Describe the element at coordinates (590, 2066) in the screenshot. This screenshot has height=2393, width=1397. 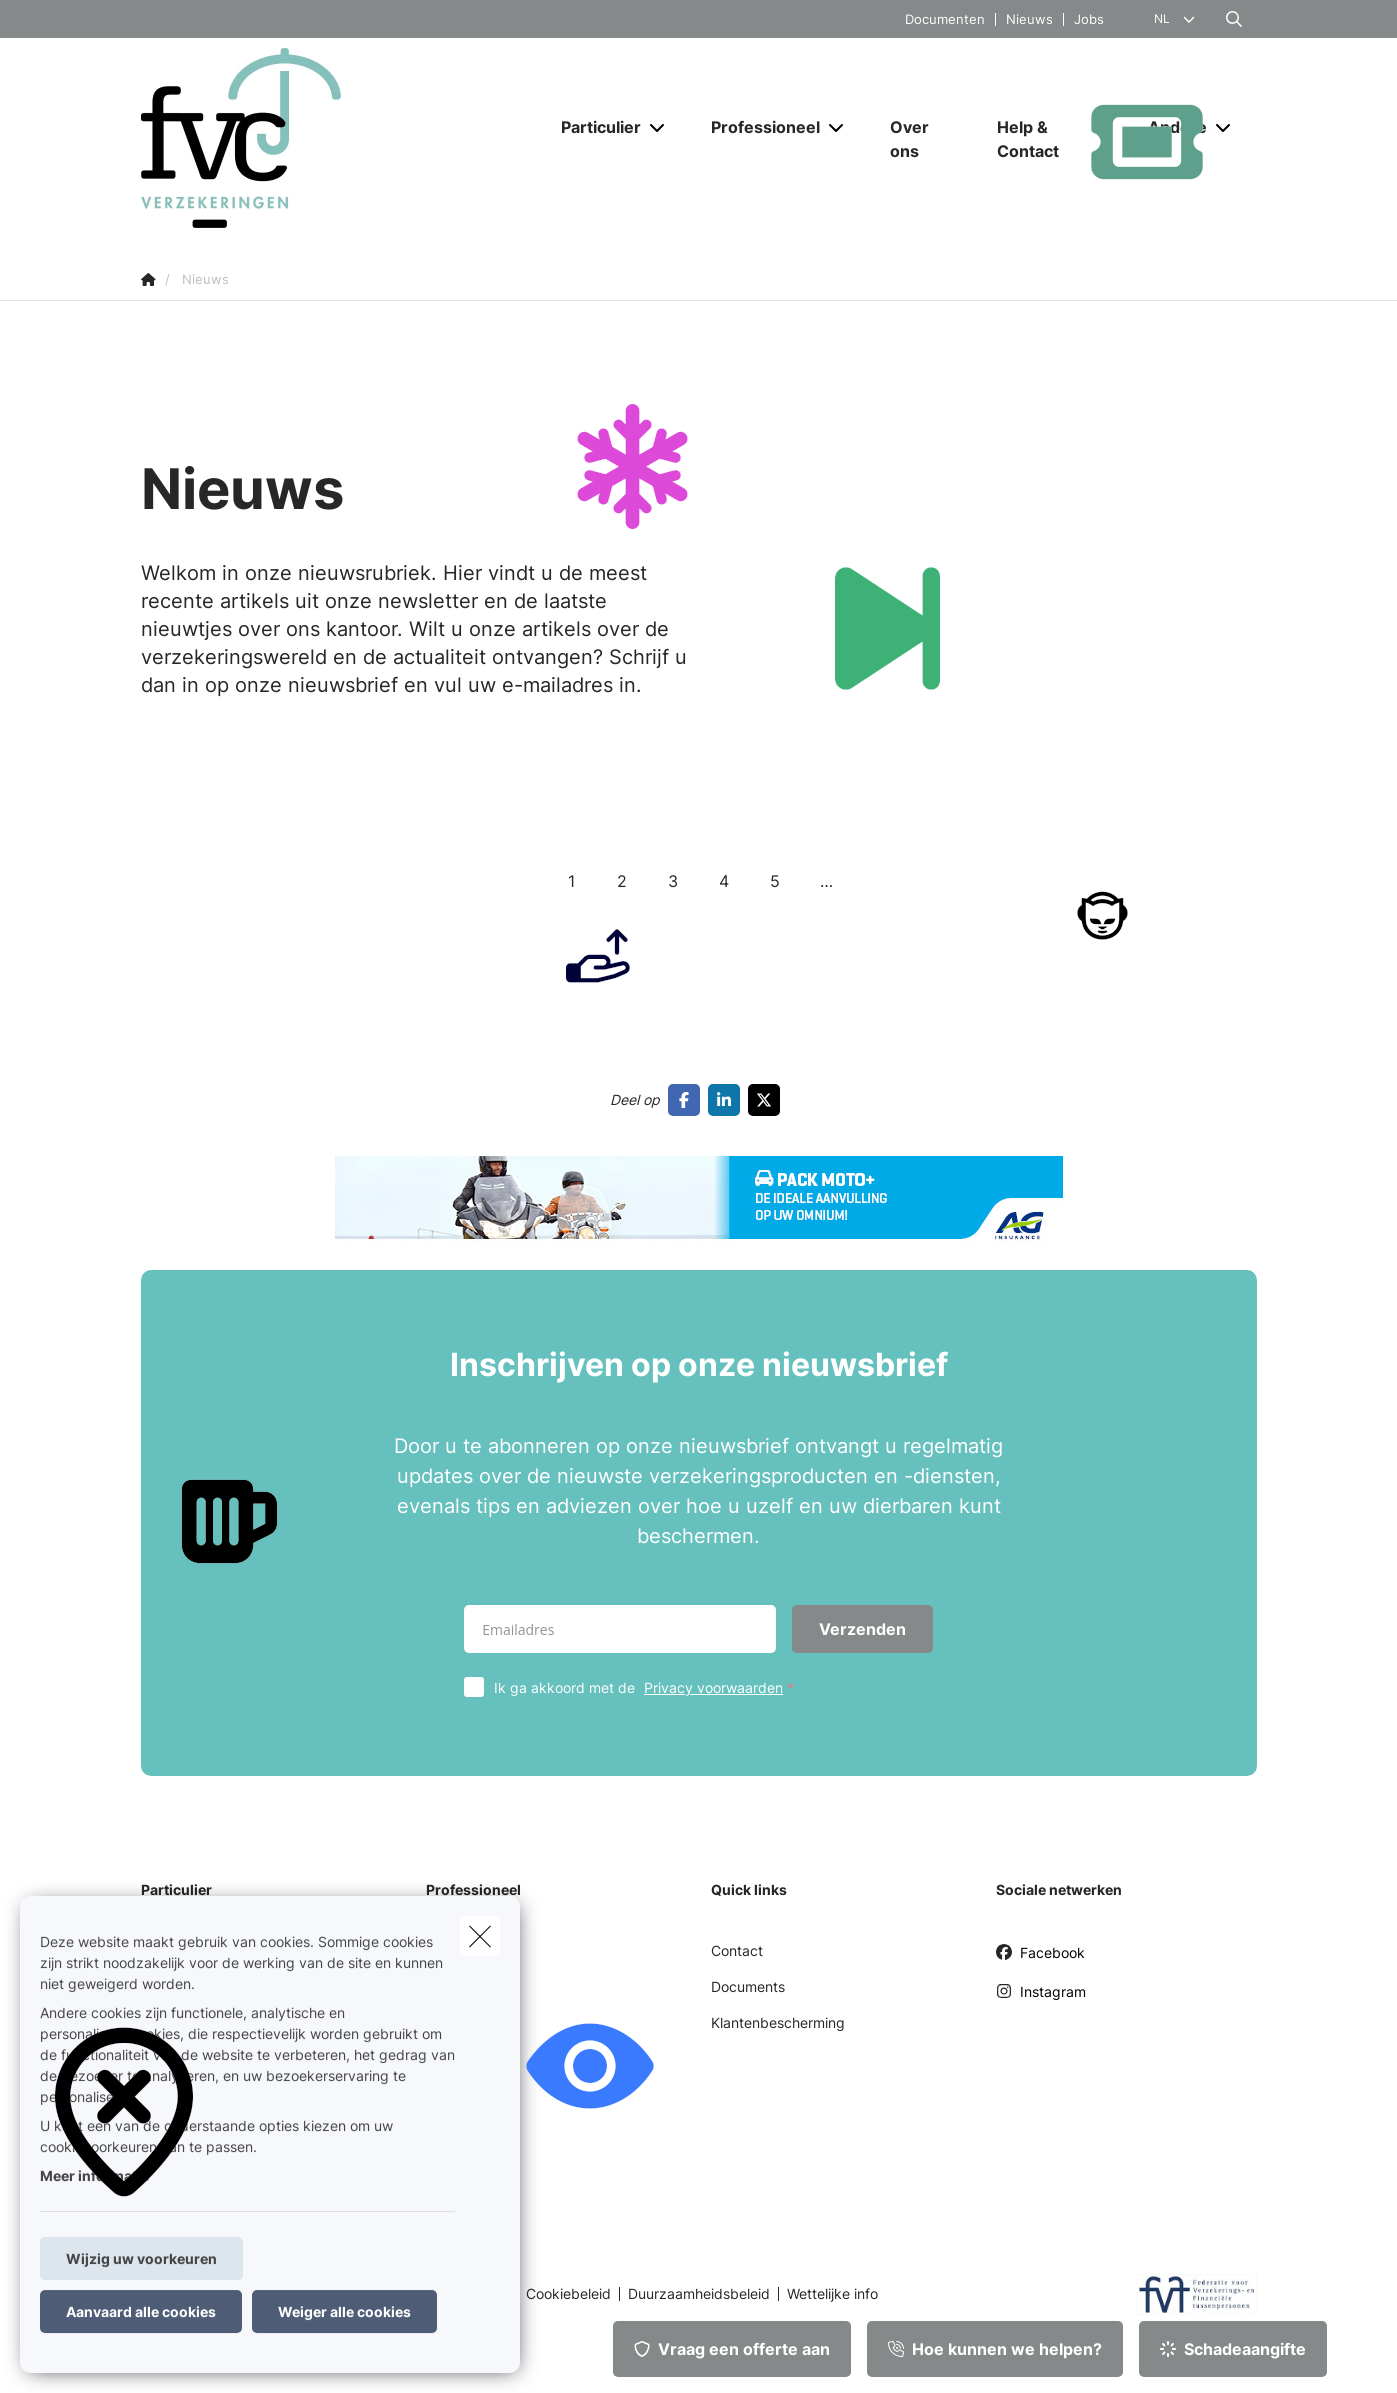
I see `view or preview content` at that location.